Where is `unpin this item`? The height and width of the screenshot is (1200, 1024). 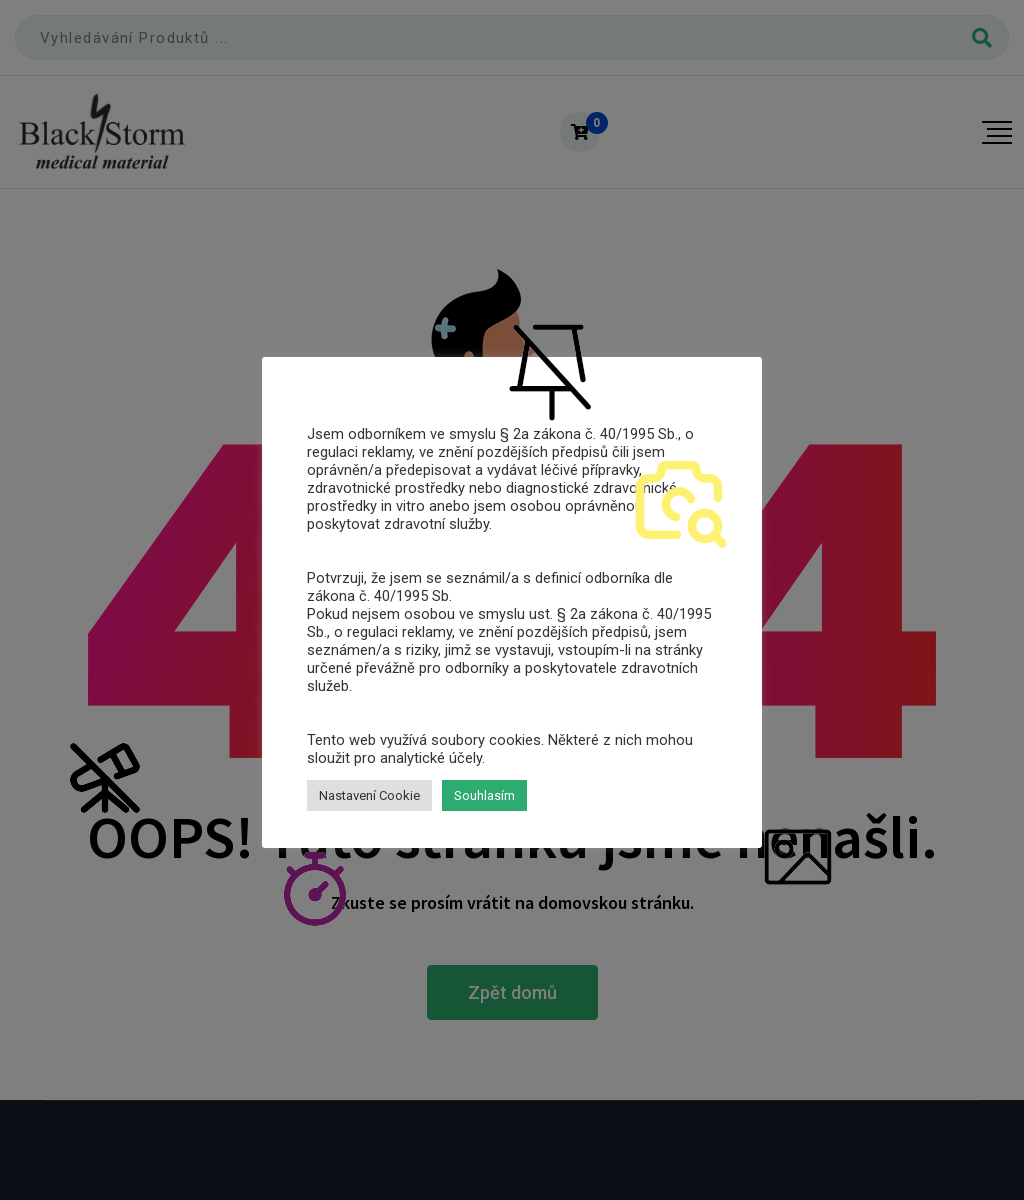
unpin this item is located at coordinates (552, 367).